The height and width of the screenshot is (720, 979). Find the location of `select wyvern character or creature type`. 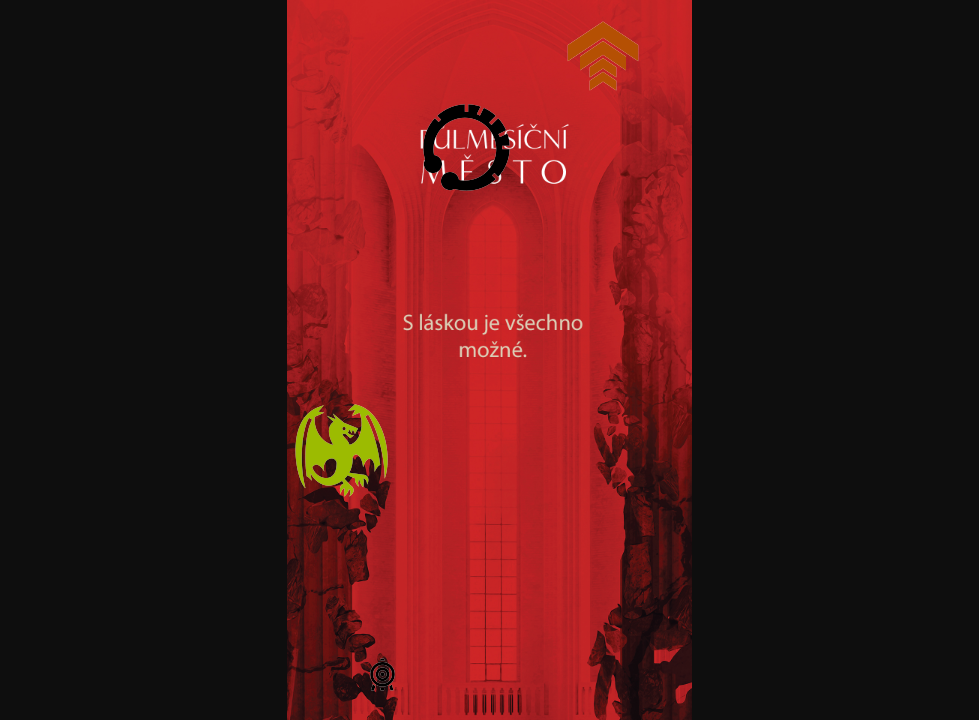

select wyvern character or creature type is located at coordinates (341, 450).